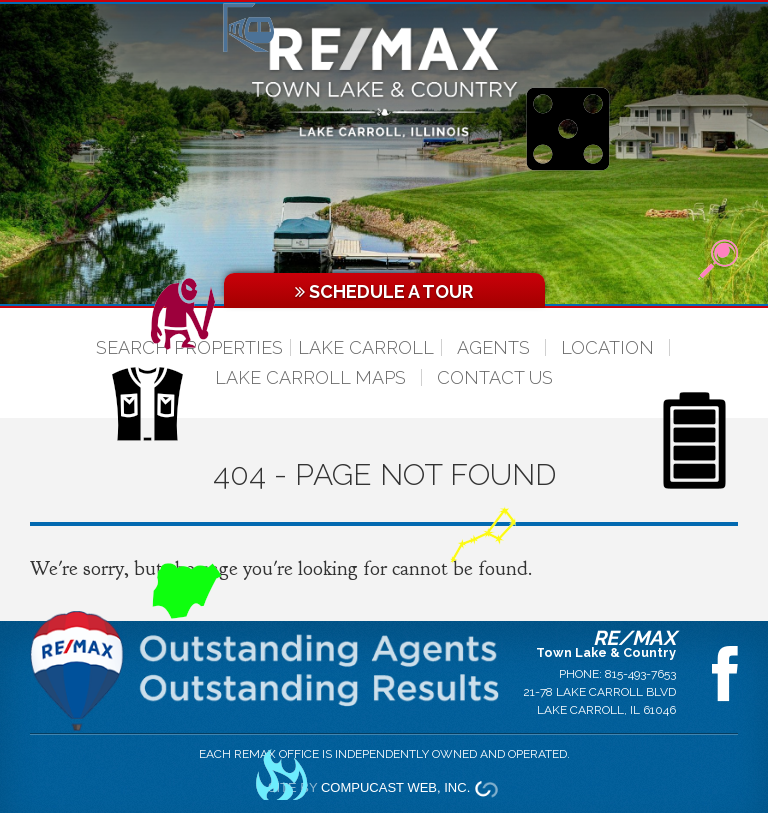 The width and height of the screenshot is (768, 813). What do you see at coordinates (568, 129) in the screenshot?
I see `roll the dice or generate a random number` at bounding box center [568, 129].